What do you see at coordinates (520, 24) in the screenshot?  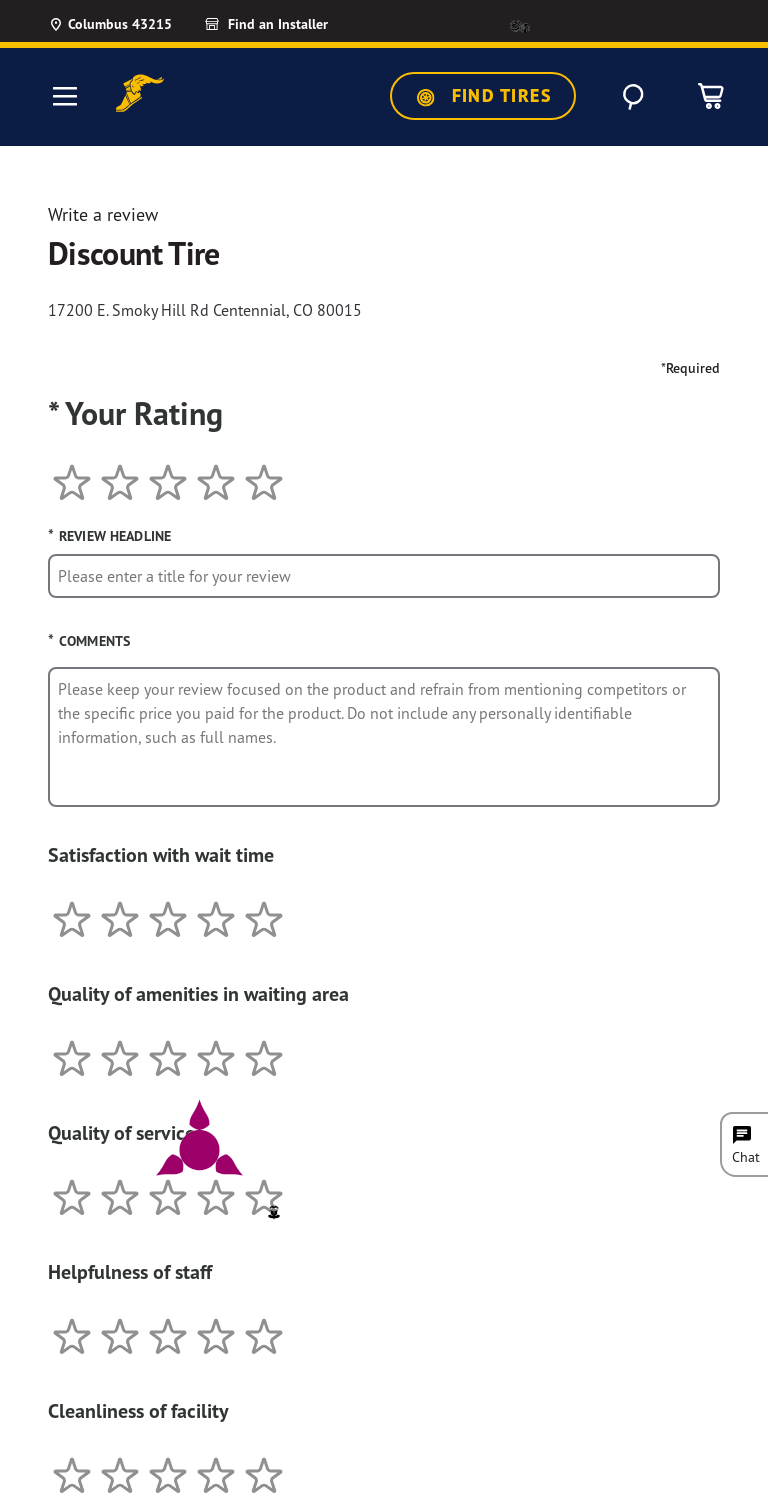 I see `play a marble game` at bounding box center [520, 24].